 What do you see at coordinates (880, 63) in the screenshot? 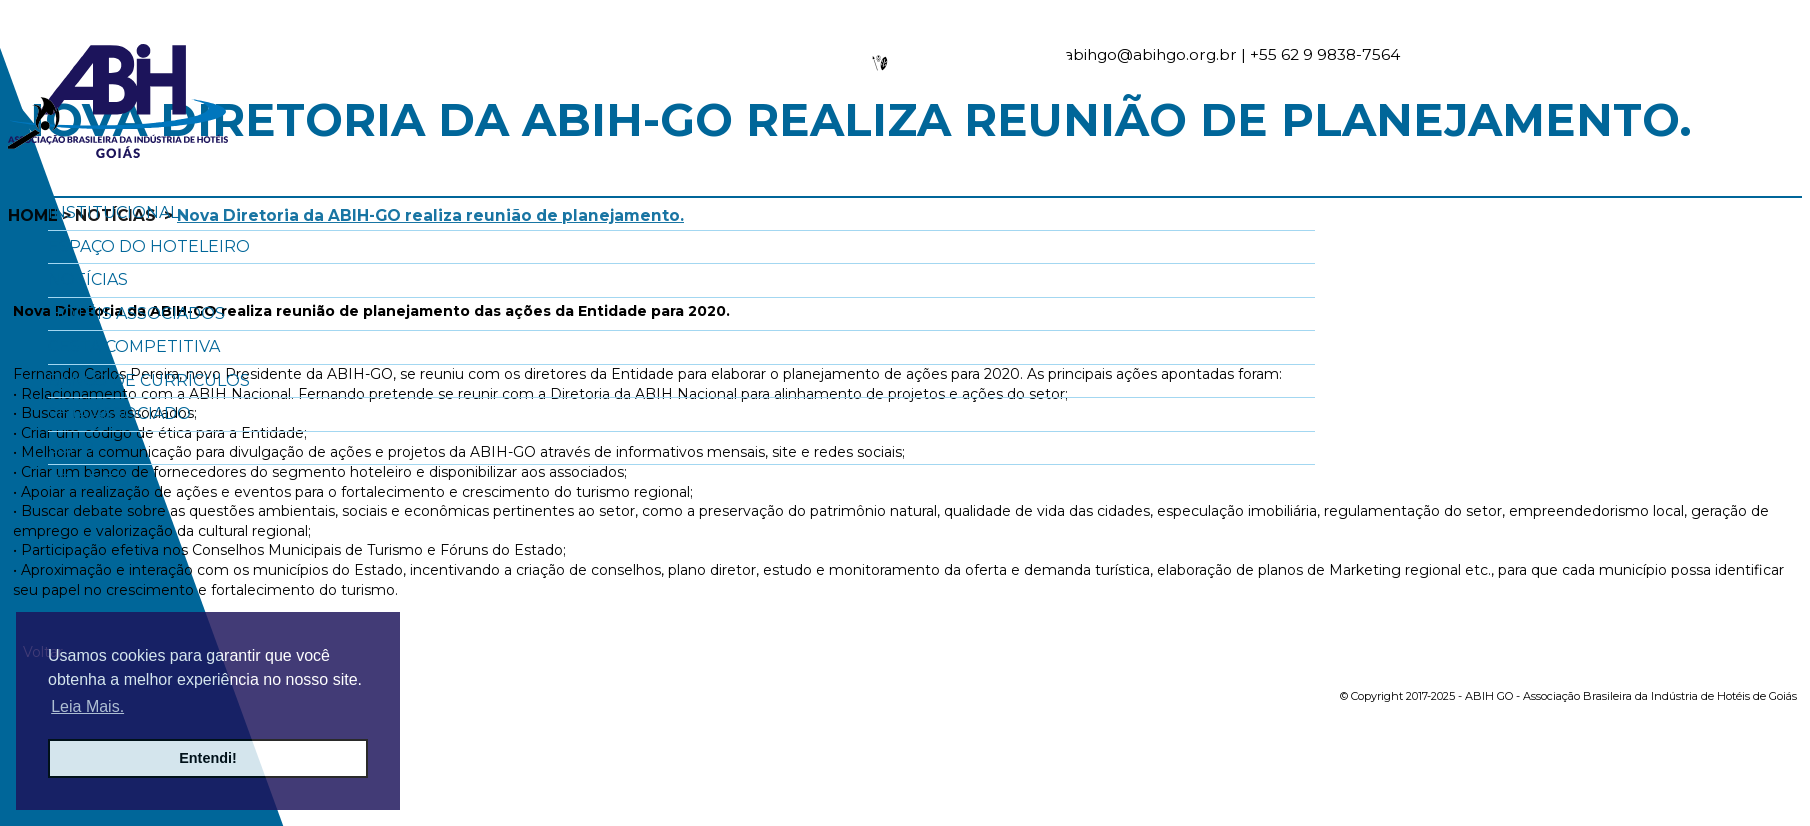
I see `access tribal or primitive gear category` at bounding box center [880, 63].